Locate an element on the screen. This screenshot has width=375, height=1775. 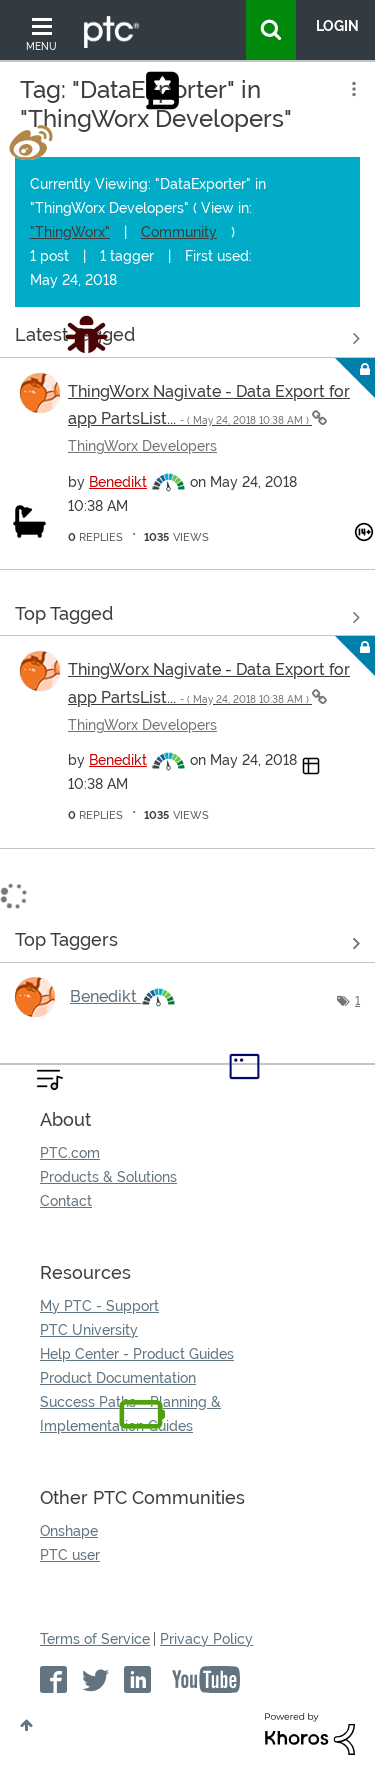
report a bug or issue is located at coordinates (86, 334).